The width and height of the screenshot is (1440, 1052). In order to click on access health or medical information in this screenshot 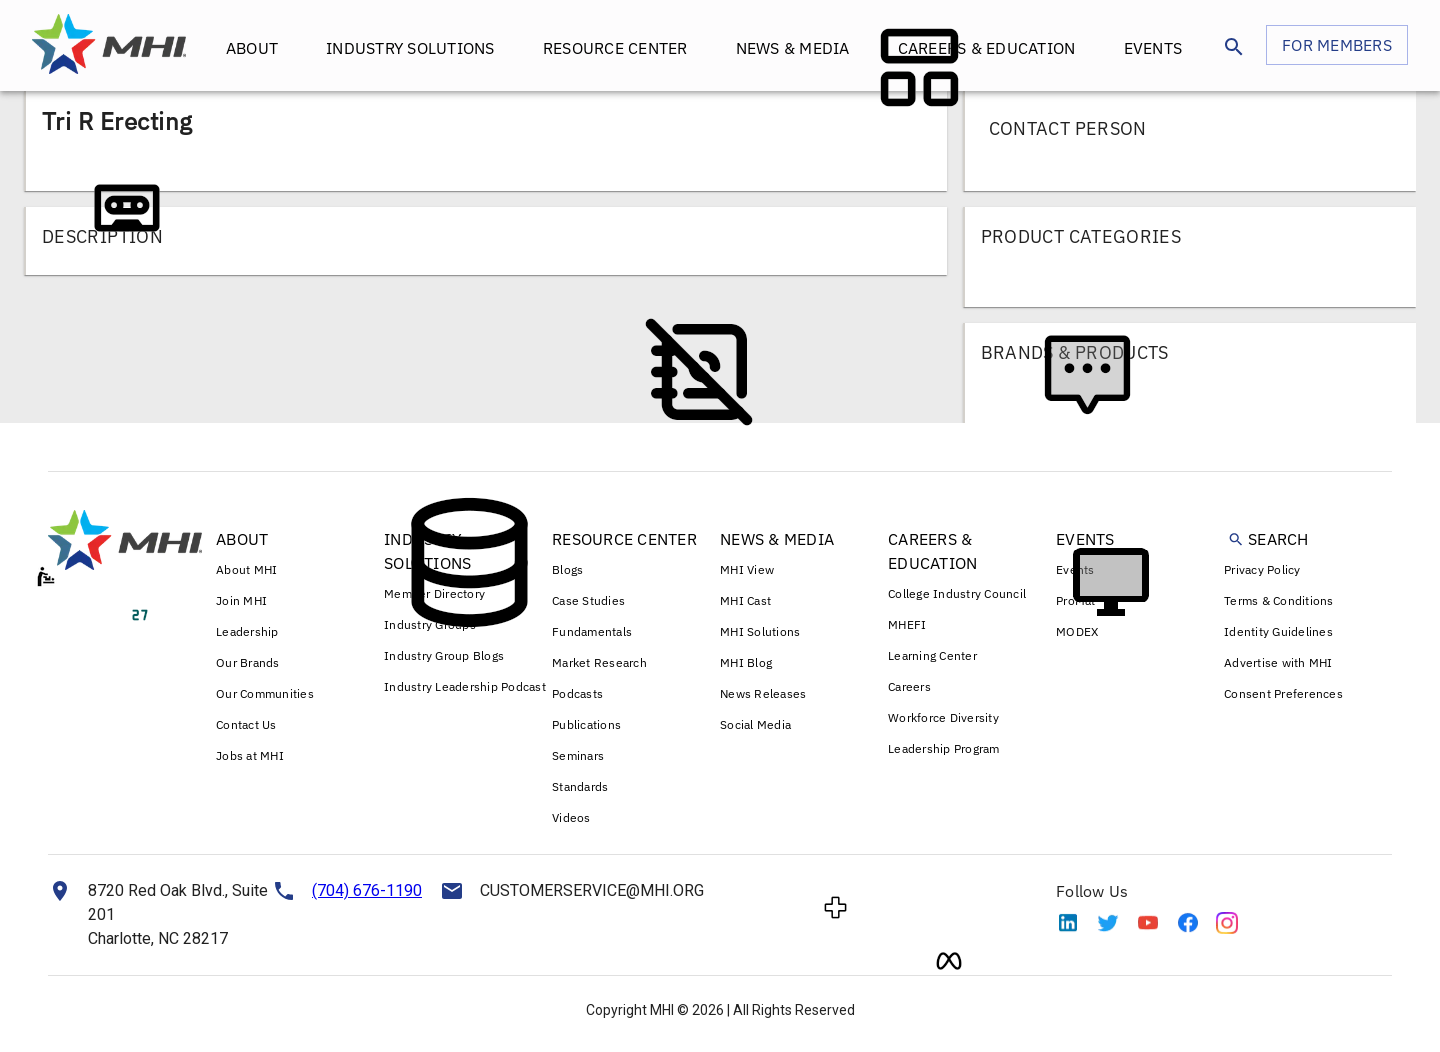, I will do `click(835, 907)`.